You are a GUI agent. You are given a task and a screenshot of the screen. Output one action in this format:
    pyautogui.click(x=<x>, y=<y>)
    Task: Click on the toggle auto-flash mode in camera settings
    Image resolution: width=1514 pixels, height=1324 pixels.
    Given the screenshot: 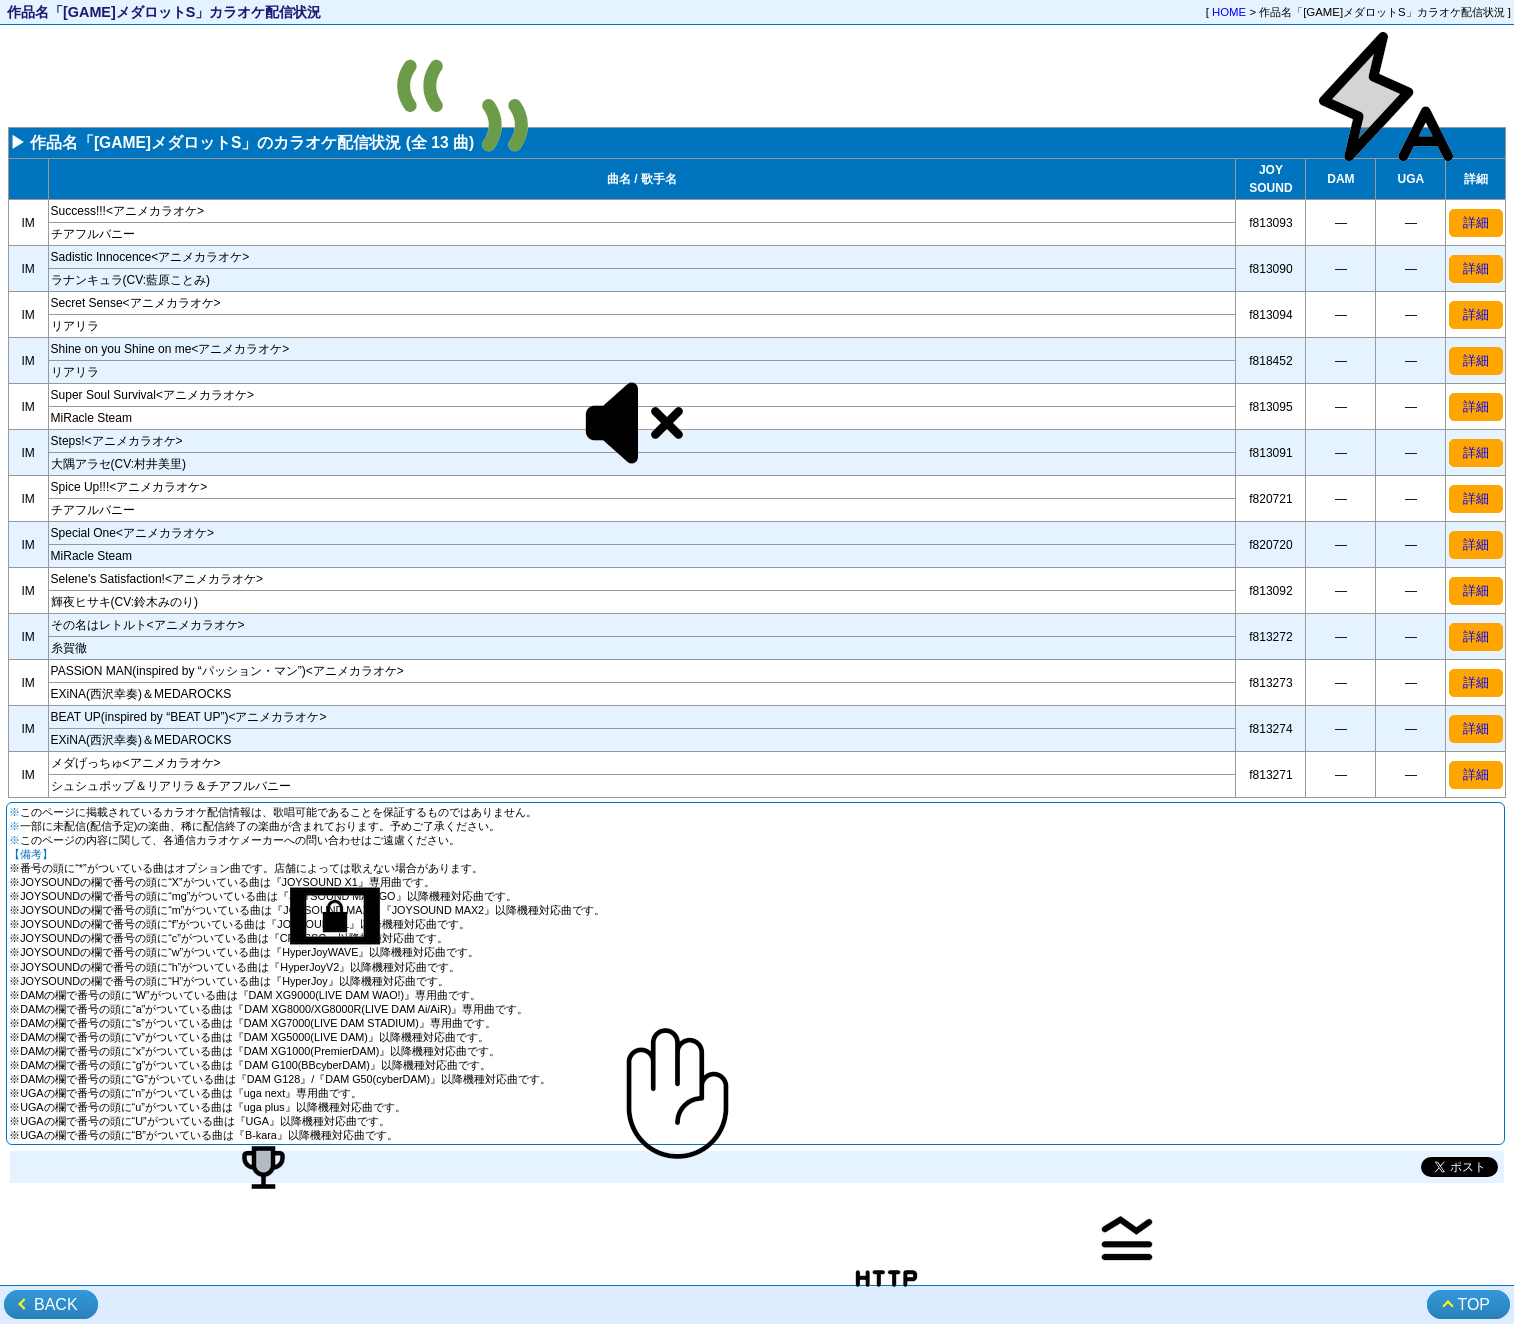 What is the action you would take?
    pyautogui.click(x=1383, y=101)
    